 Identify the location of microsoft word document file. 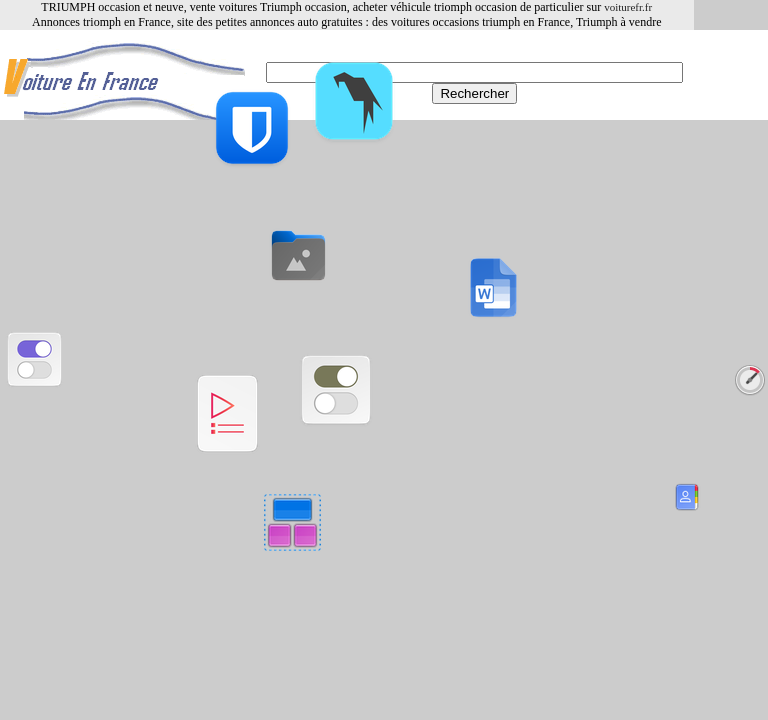
(493, 287).